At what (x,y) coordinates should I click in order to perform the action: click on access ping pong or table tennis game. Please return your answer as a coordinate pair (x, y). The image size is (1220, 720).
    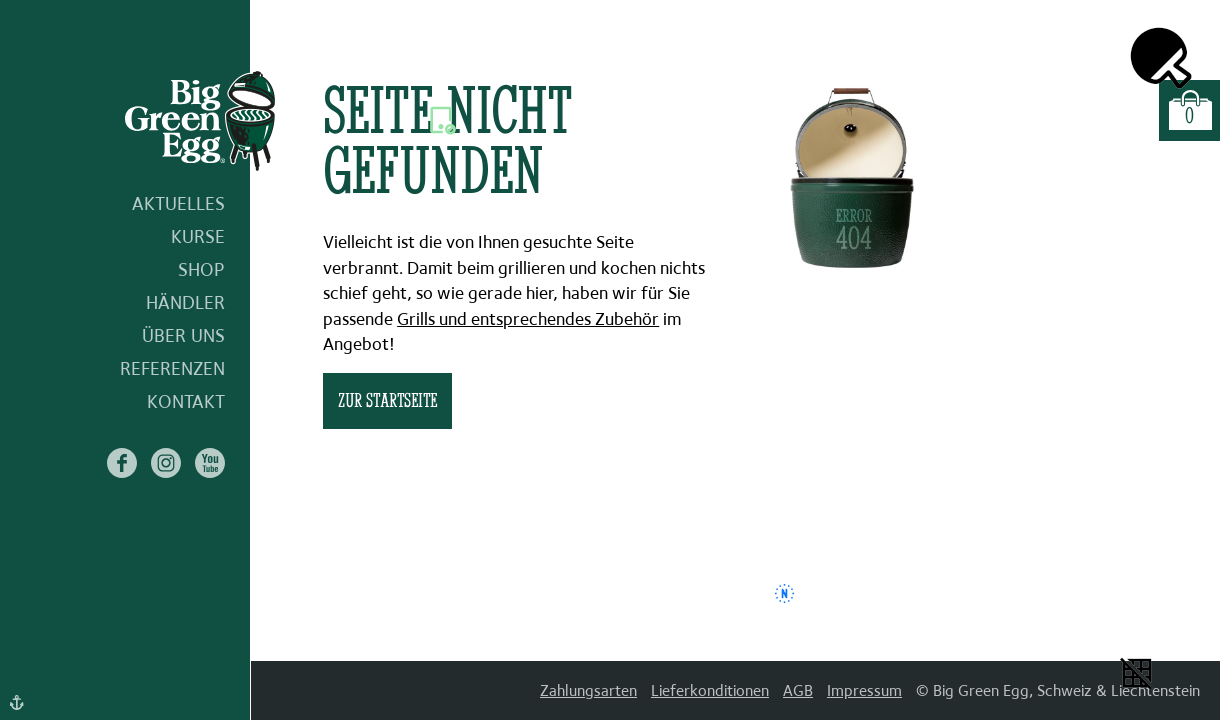
    Looking at the image, I should click on (1160, 57).